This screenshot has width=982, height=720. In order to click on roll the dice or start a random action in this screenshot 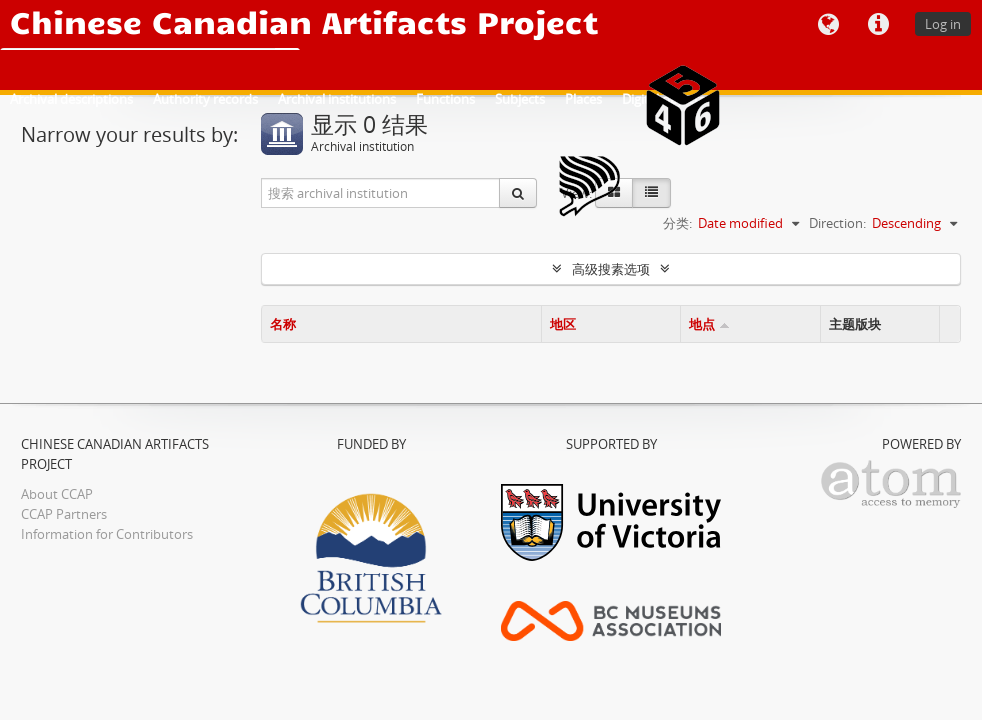, I will do `click(683, 106)`.